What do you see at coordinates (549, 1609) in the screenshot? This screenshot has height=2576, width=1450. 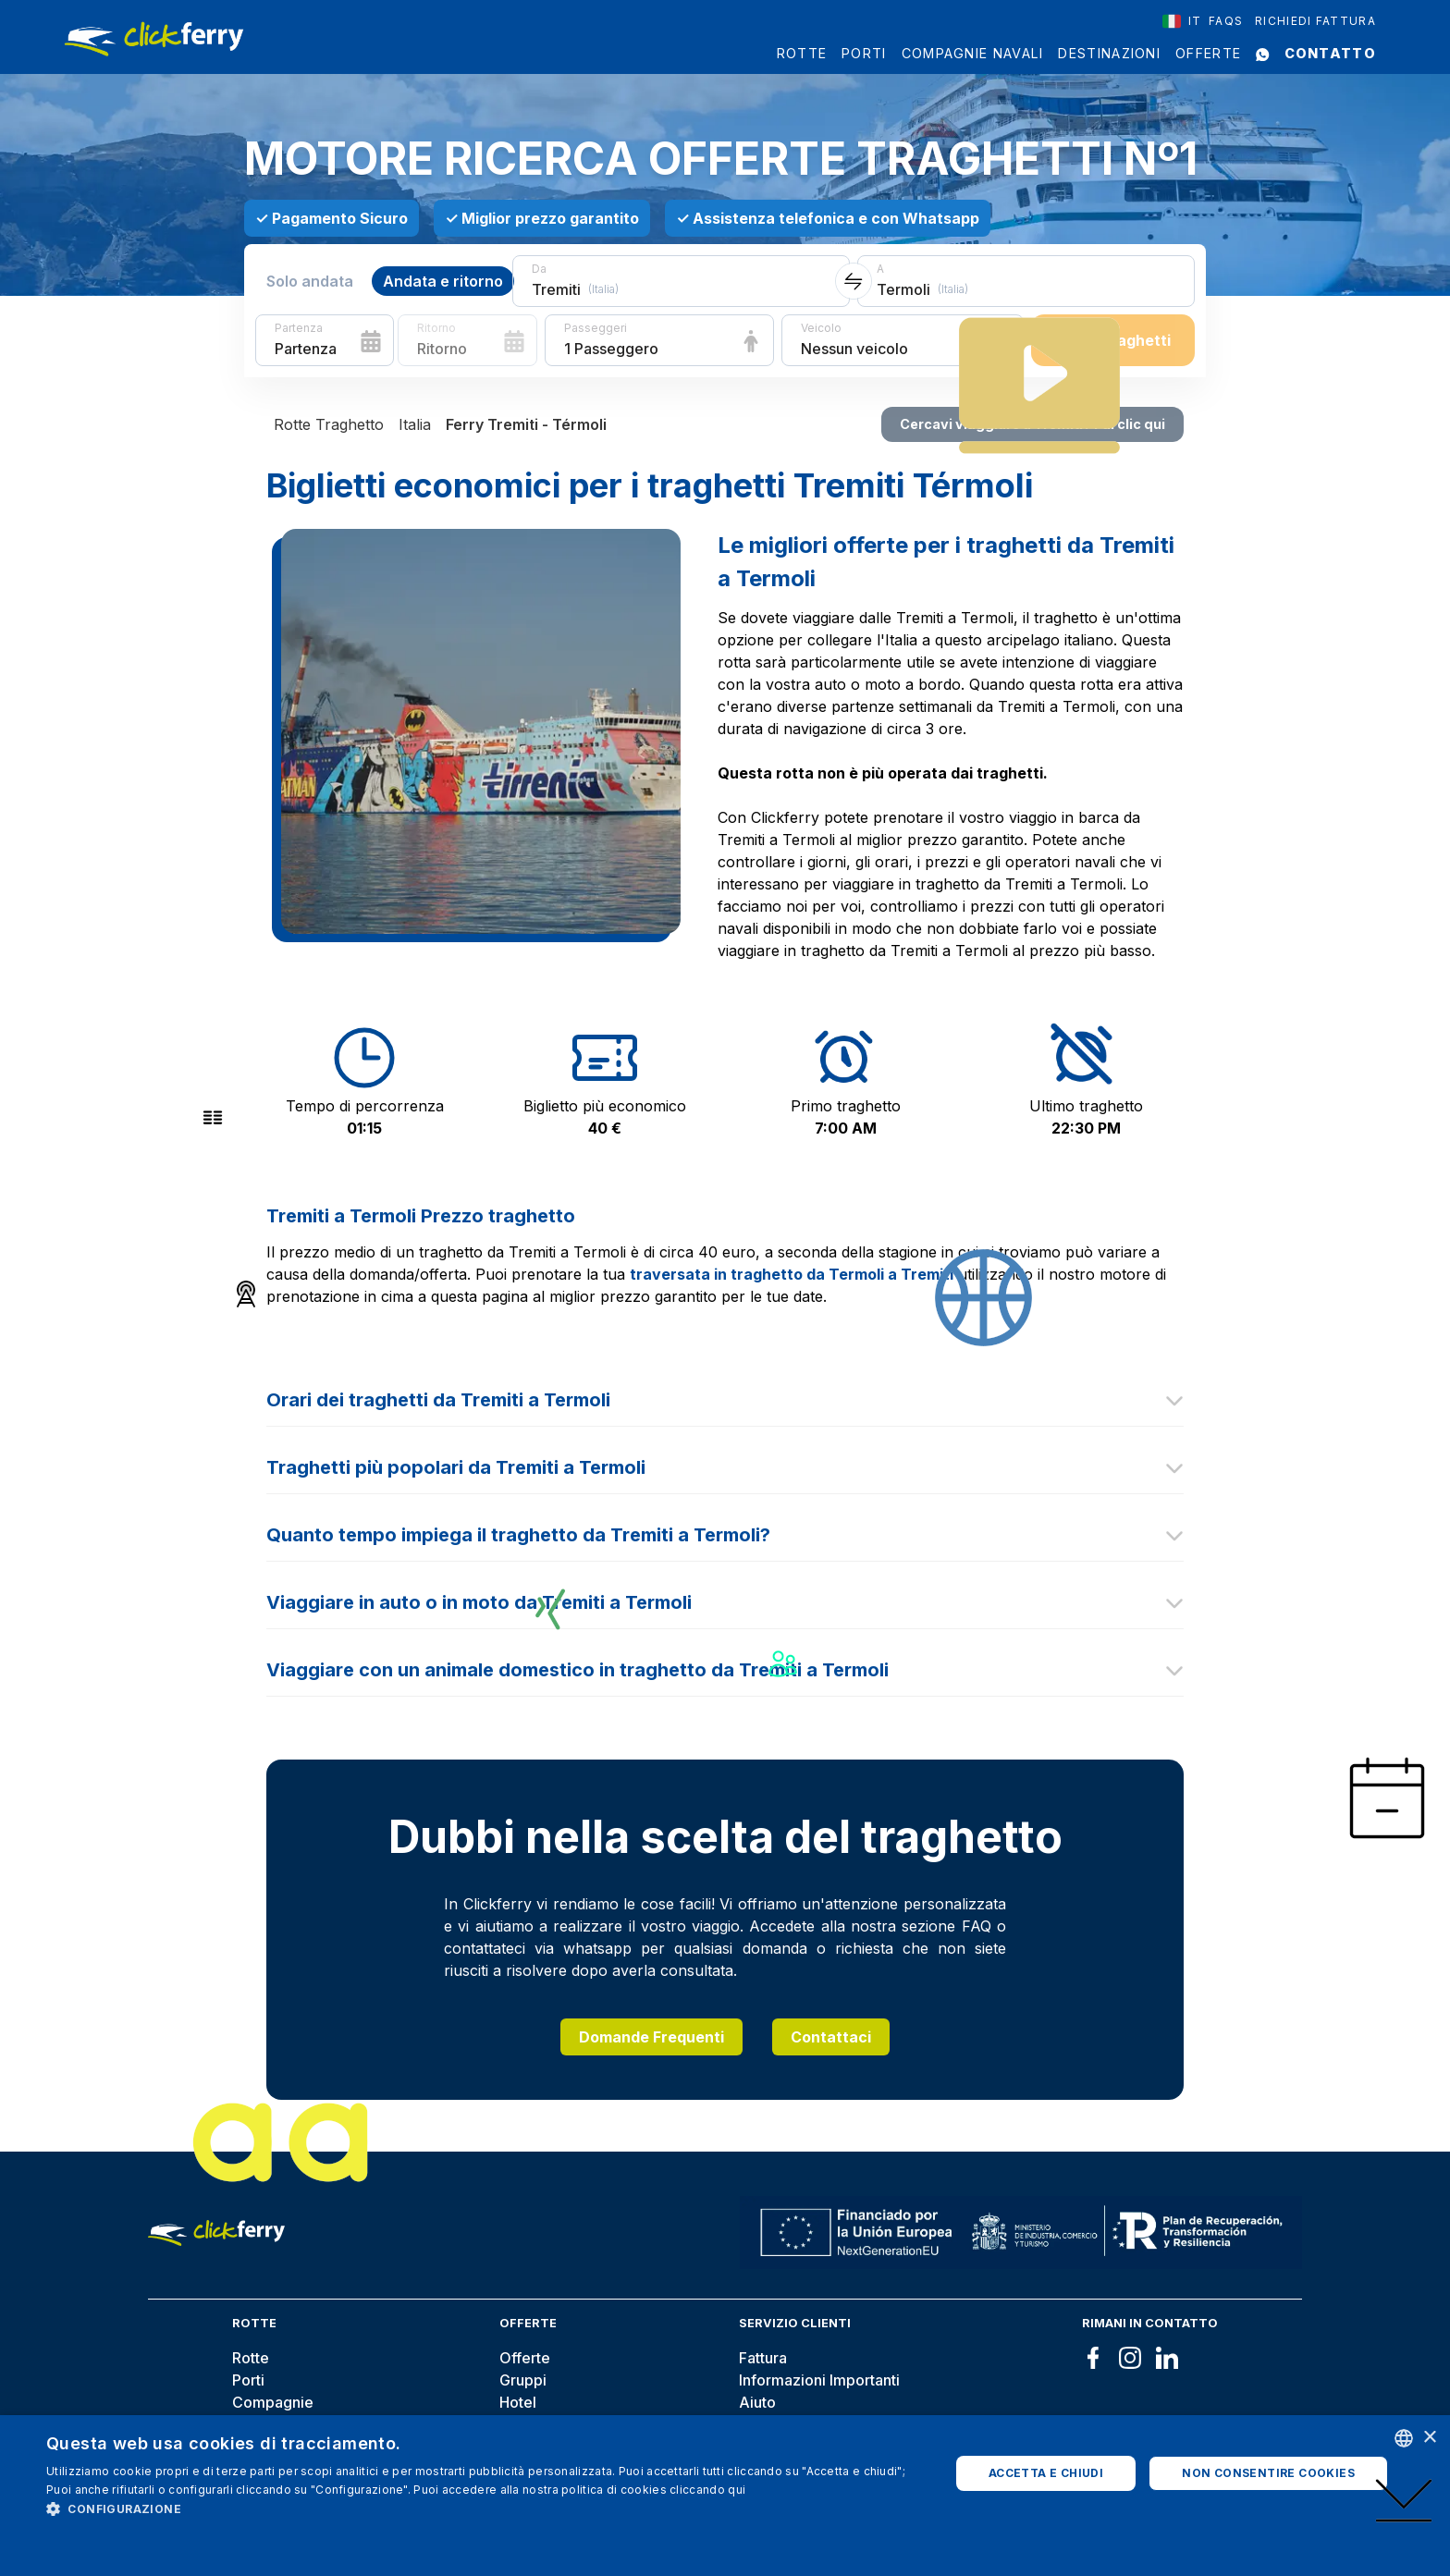 I see `connect with xing professional network` at bounding box center [549, 1609].